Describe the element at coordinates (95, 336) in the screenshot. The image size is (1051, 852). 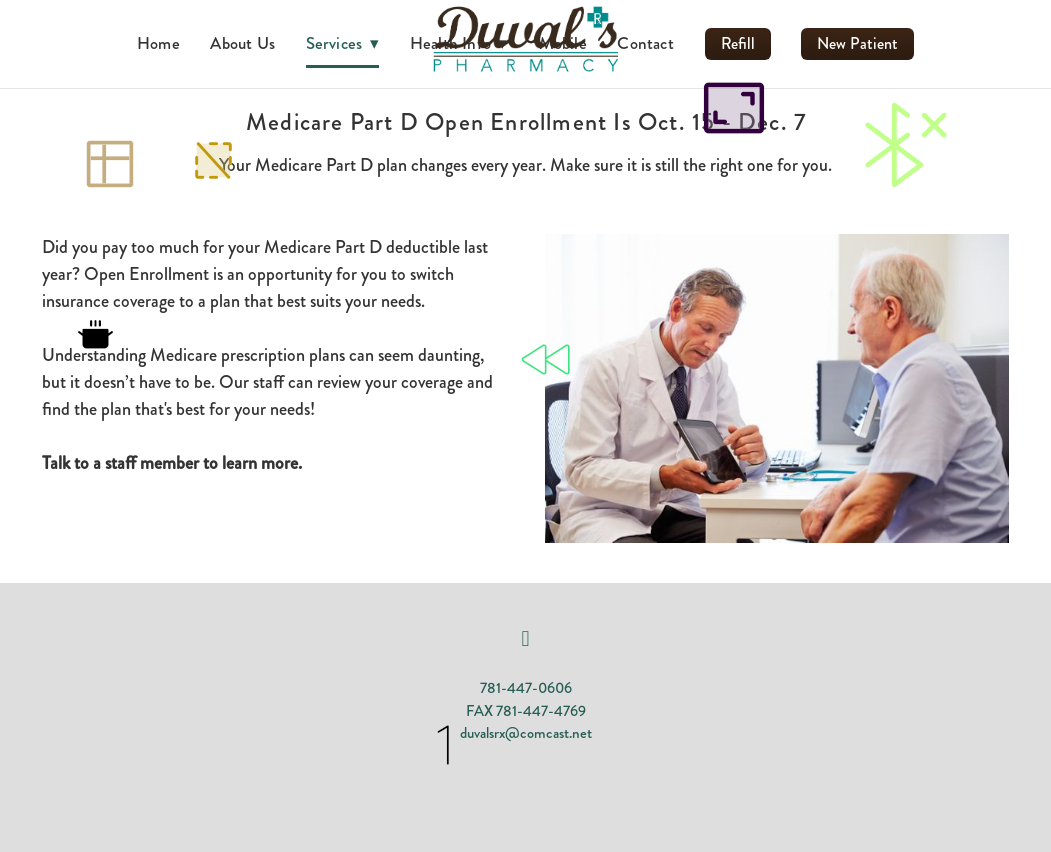
I see `access recipes or cooking features` at that location.